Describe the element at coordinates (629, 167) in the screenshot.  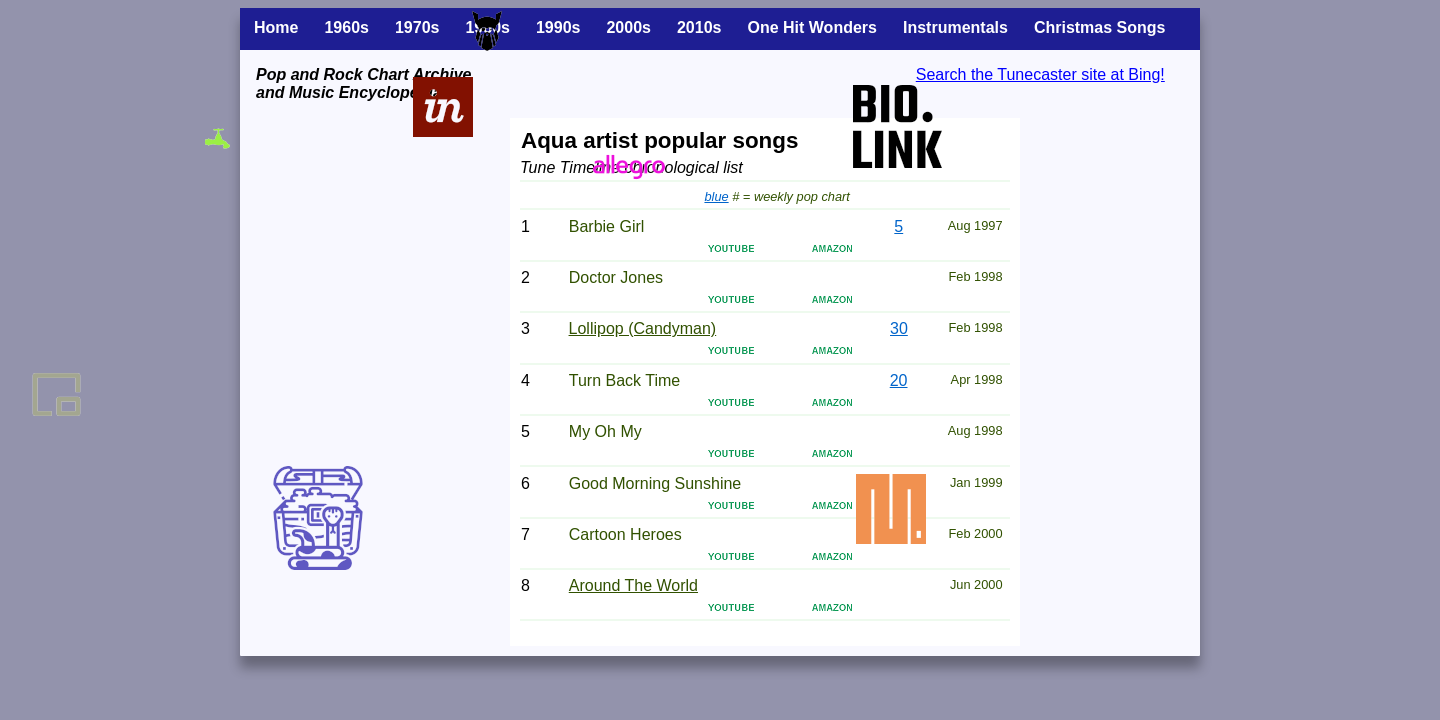
I see `visit the allegro e-commerce platform` at that location.